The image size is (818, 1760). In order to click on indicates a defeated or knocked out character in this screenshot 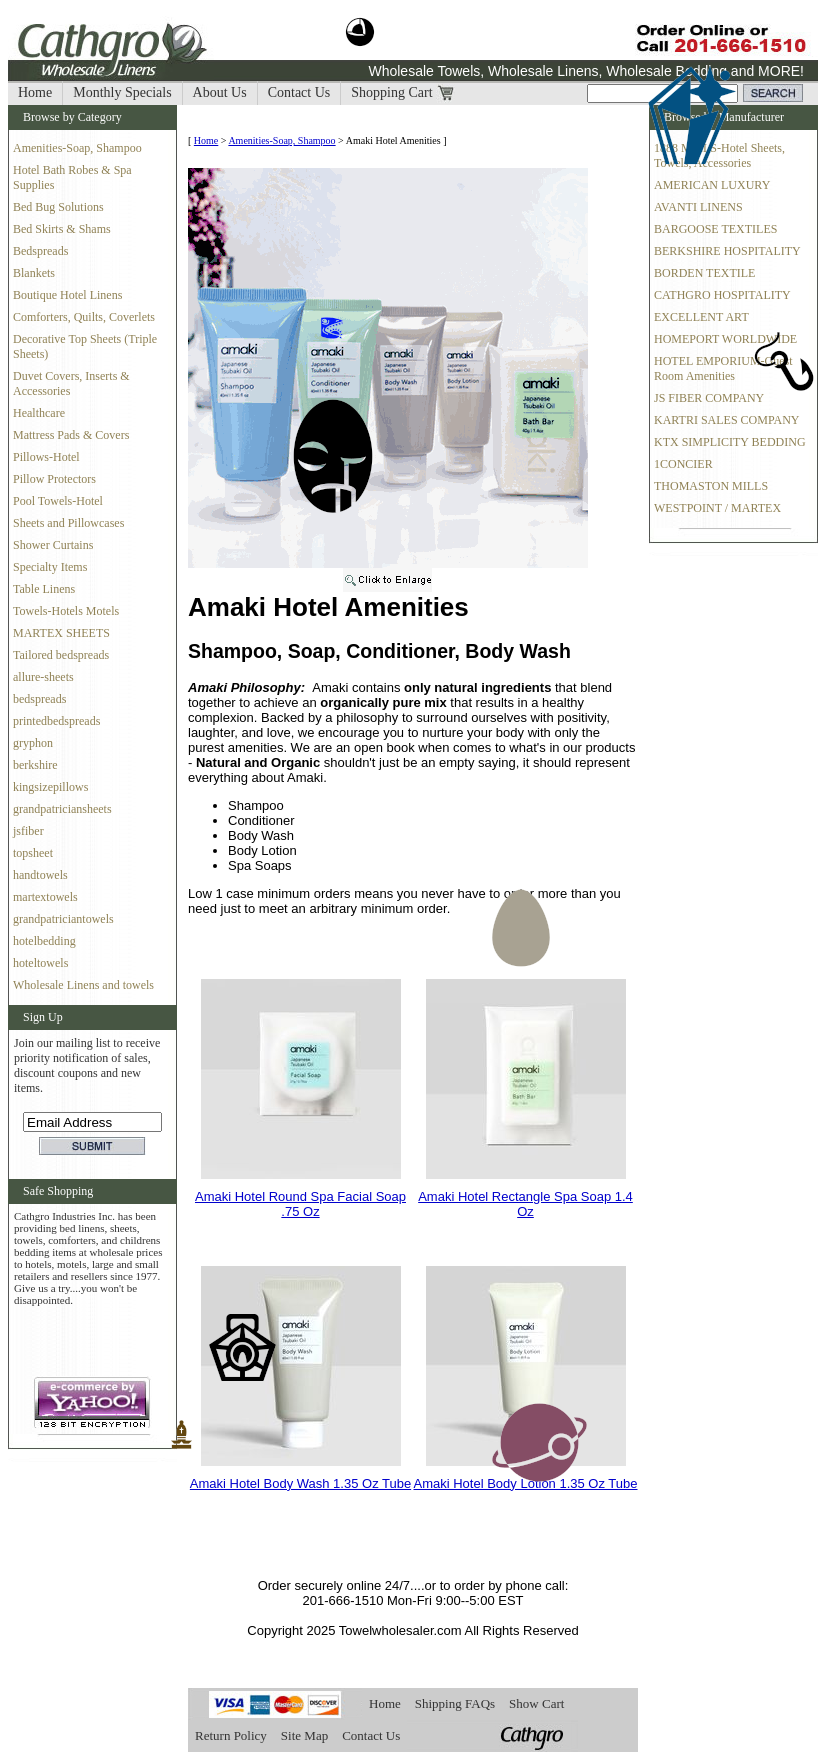, I will do `click(331, 456)`.